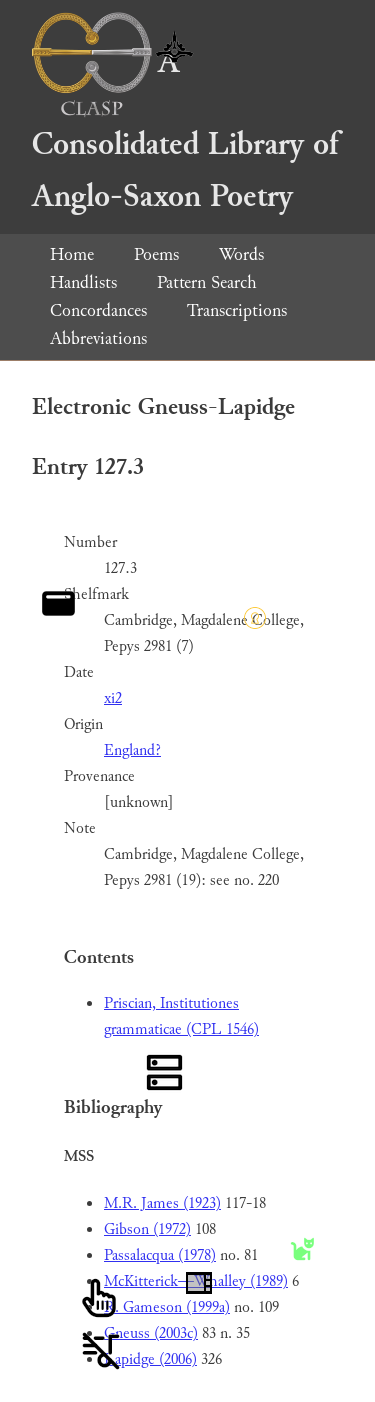  I want to click on toggle sidebar panel visibility, so click(199, 1283).